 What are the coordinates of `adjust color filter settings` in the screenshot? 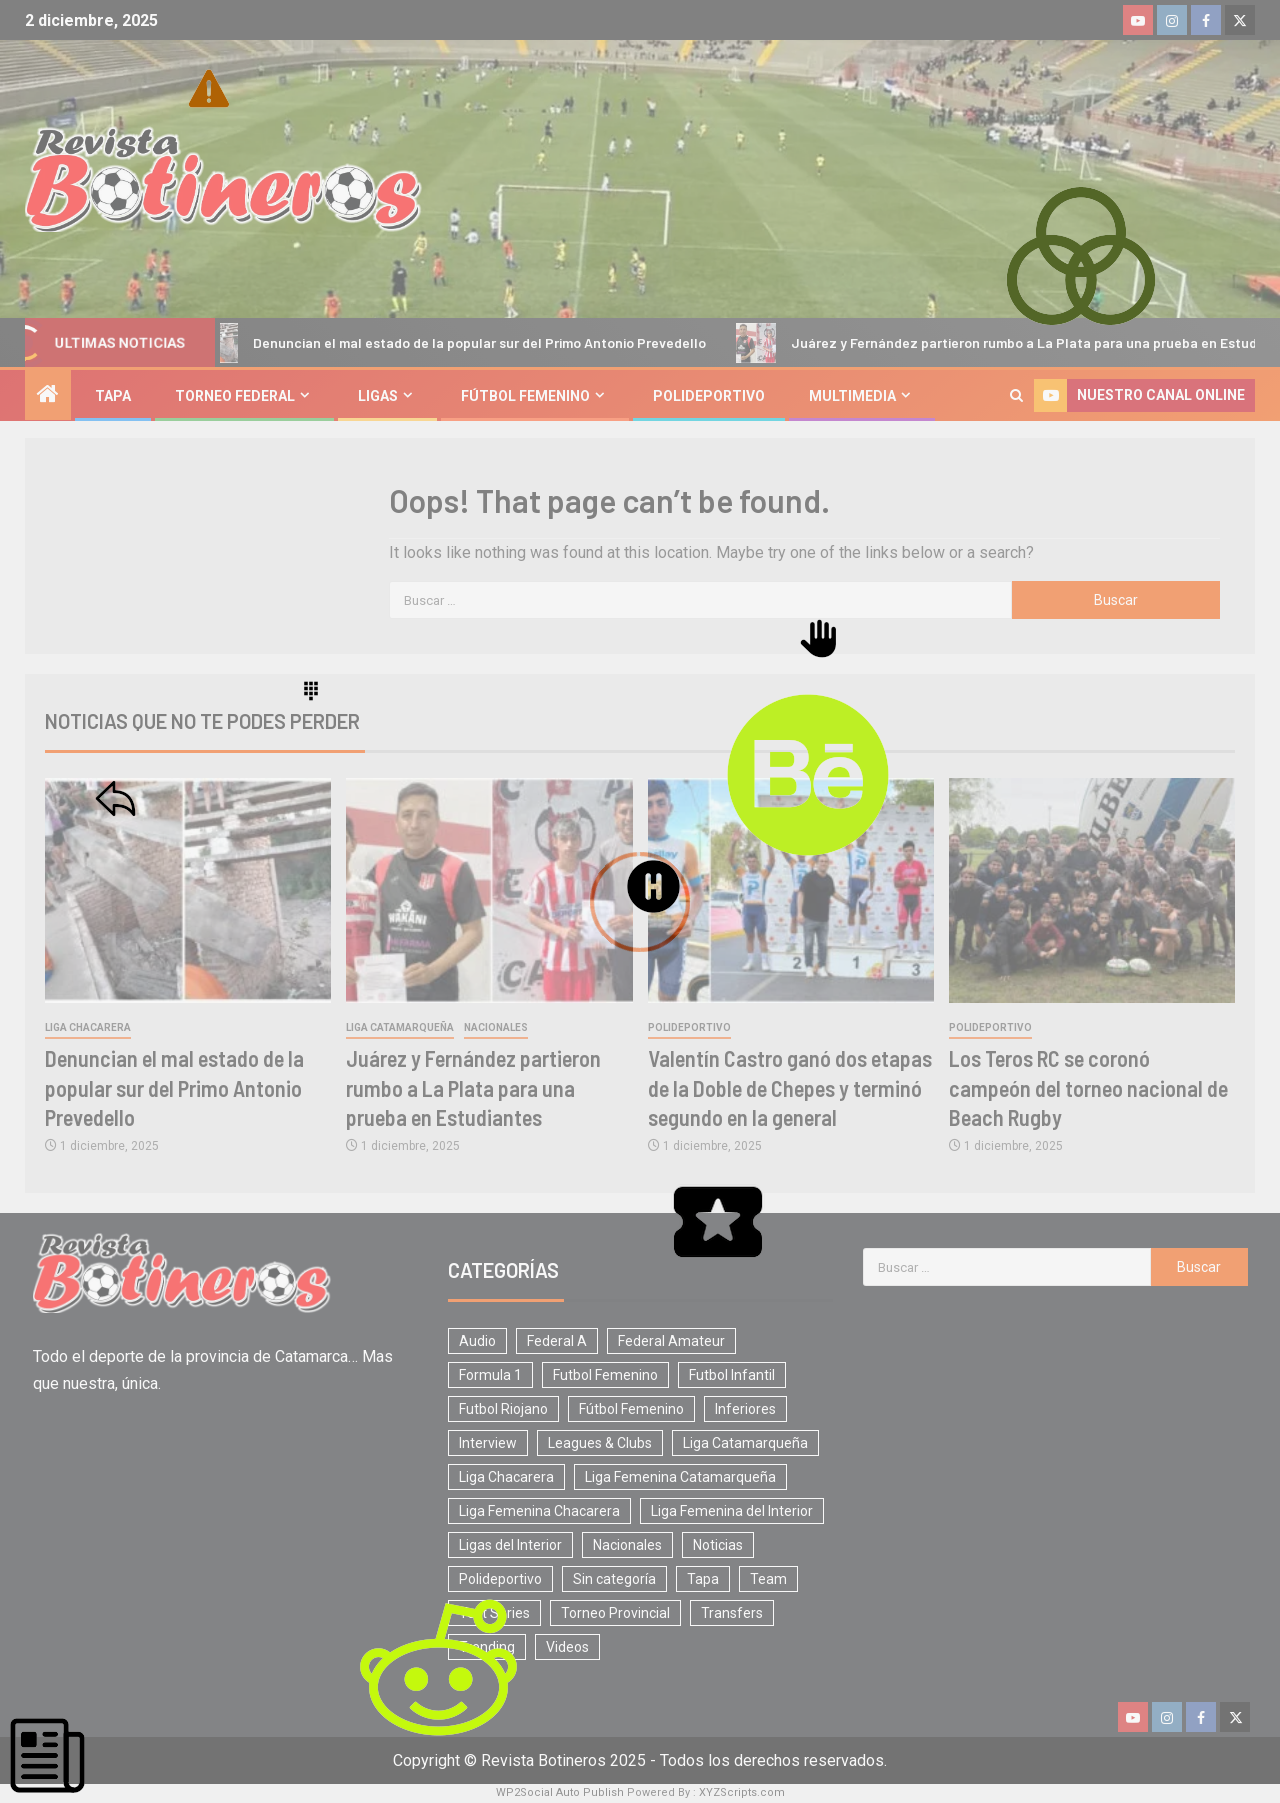 It's located at (1081, 256).